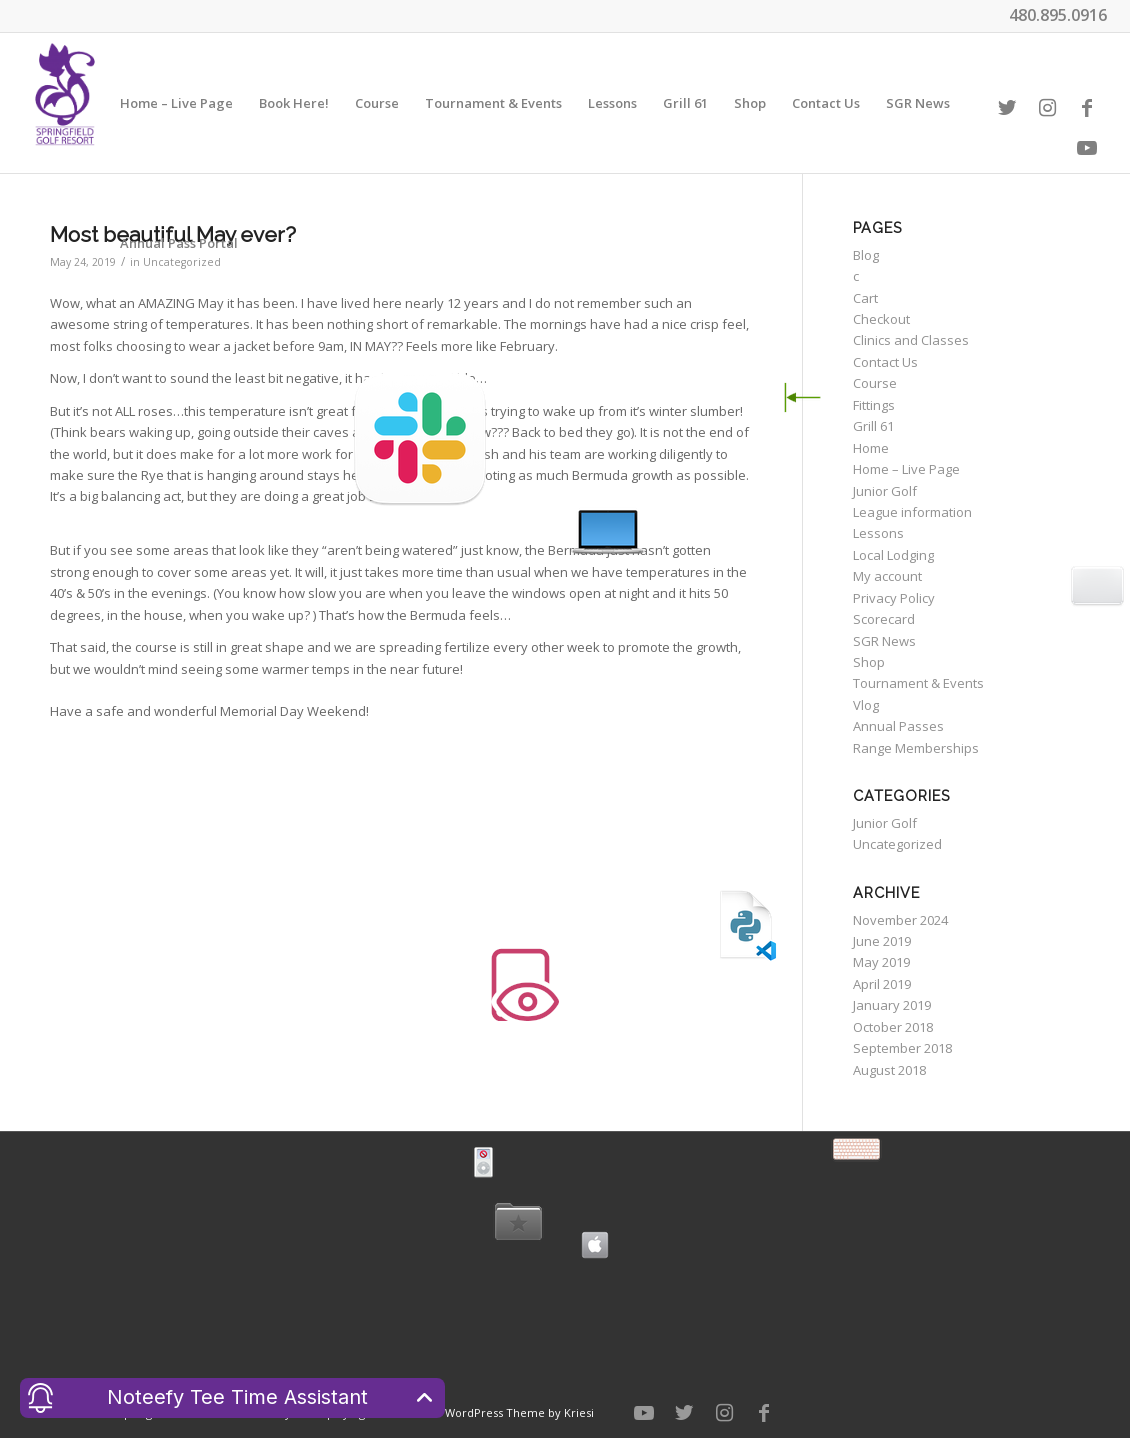  I want to click on bluetooth keyboard connected, so click(856, 1149).